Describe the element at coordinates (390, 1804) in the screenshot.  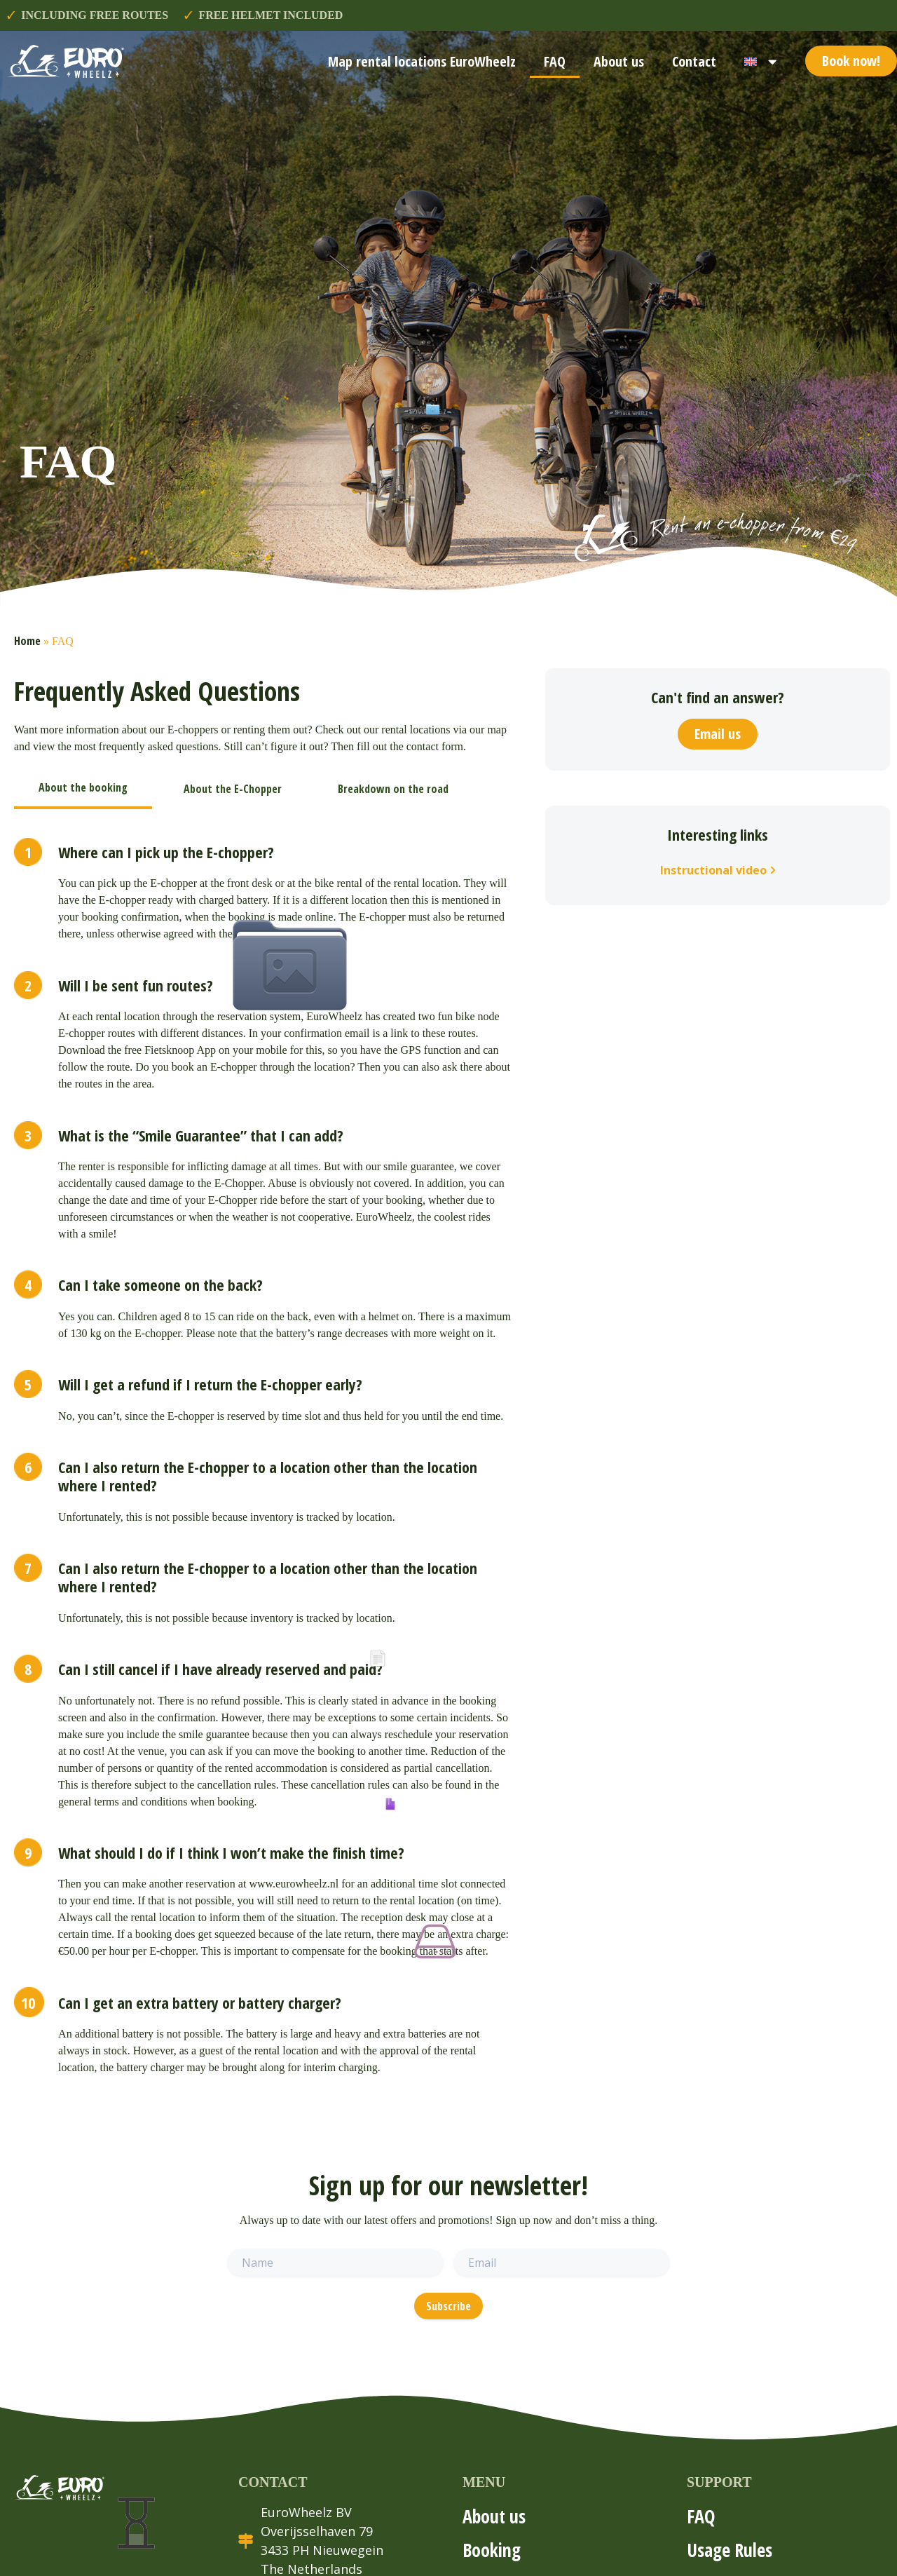
I see `a bzip-compressed tar archive file` at that location.